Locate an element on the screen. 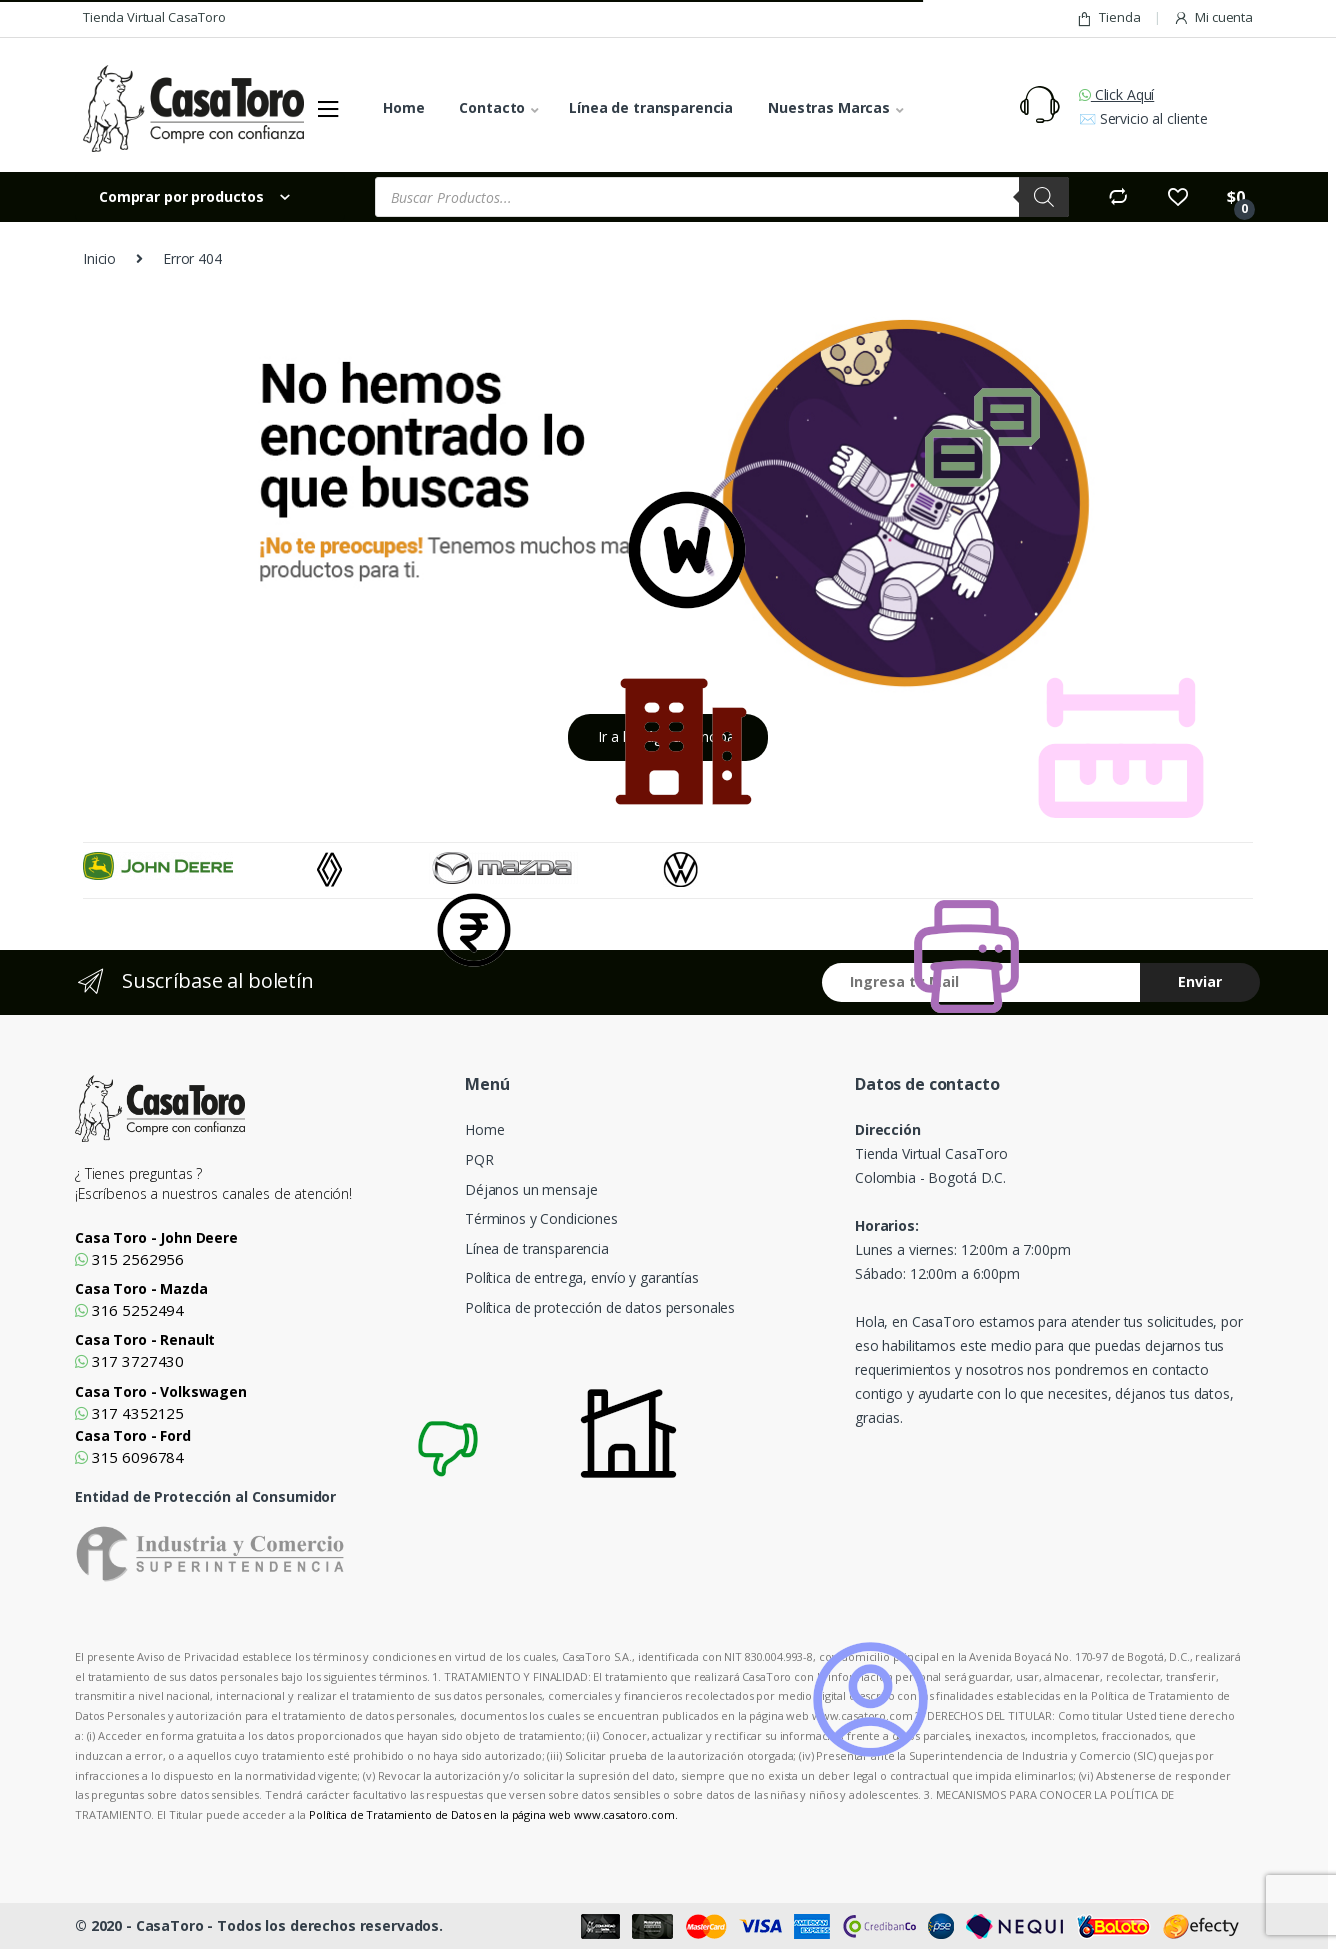 This screenshot has height=1949, width=1336. navigate to home screen is located at coordinates (628, 1433).